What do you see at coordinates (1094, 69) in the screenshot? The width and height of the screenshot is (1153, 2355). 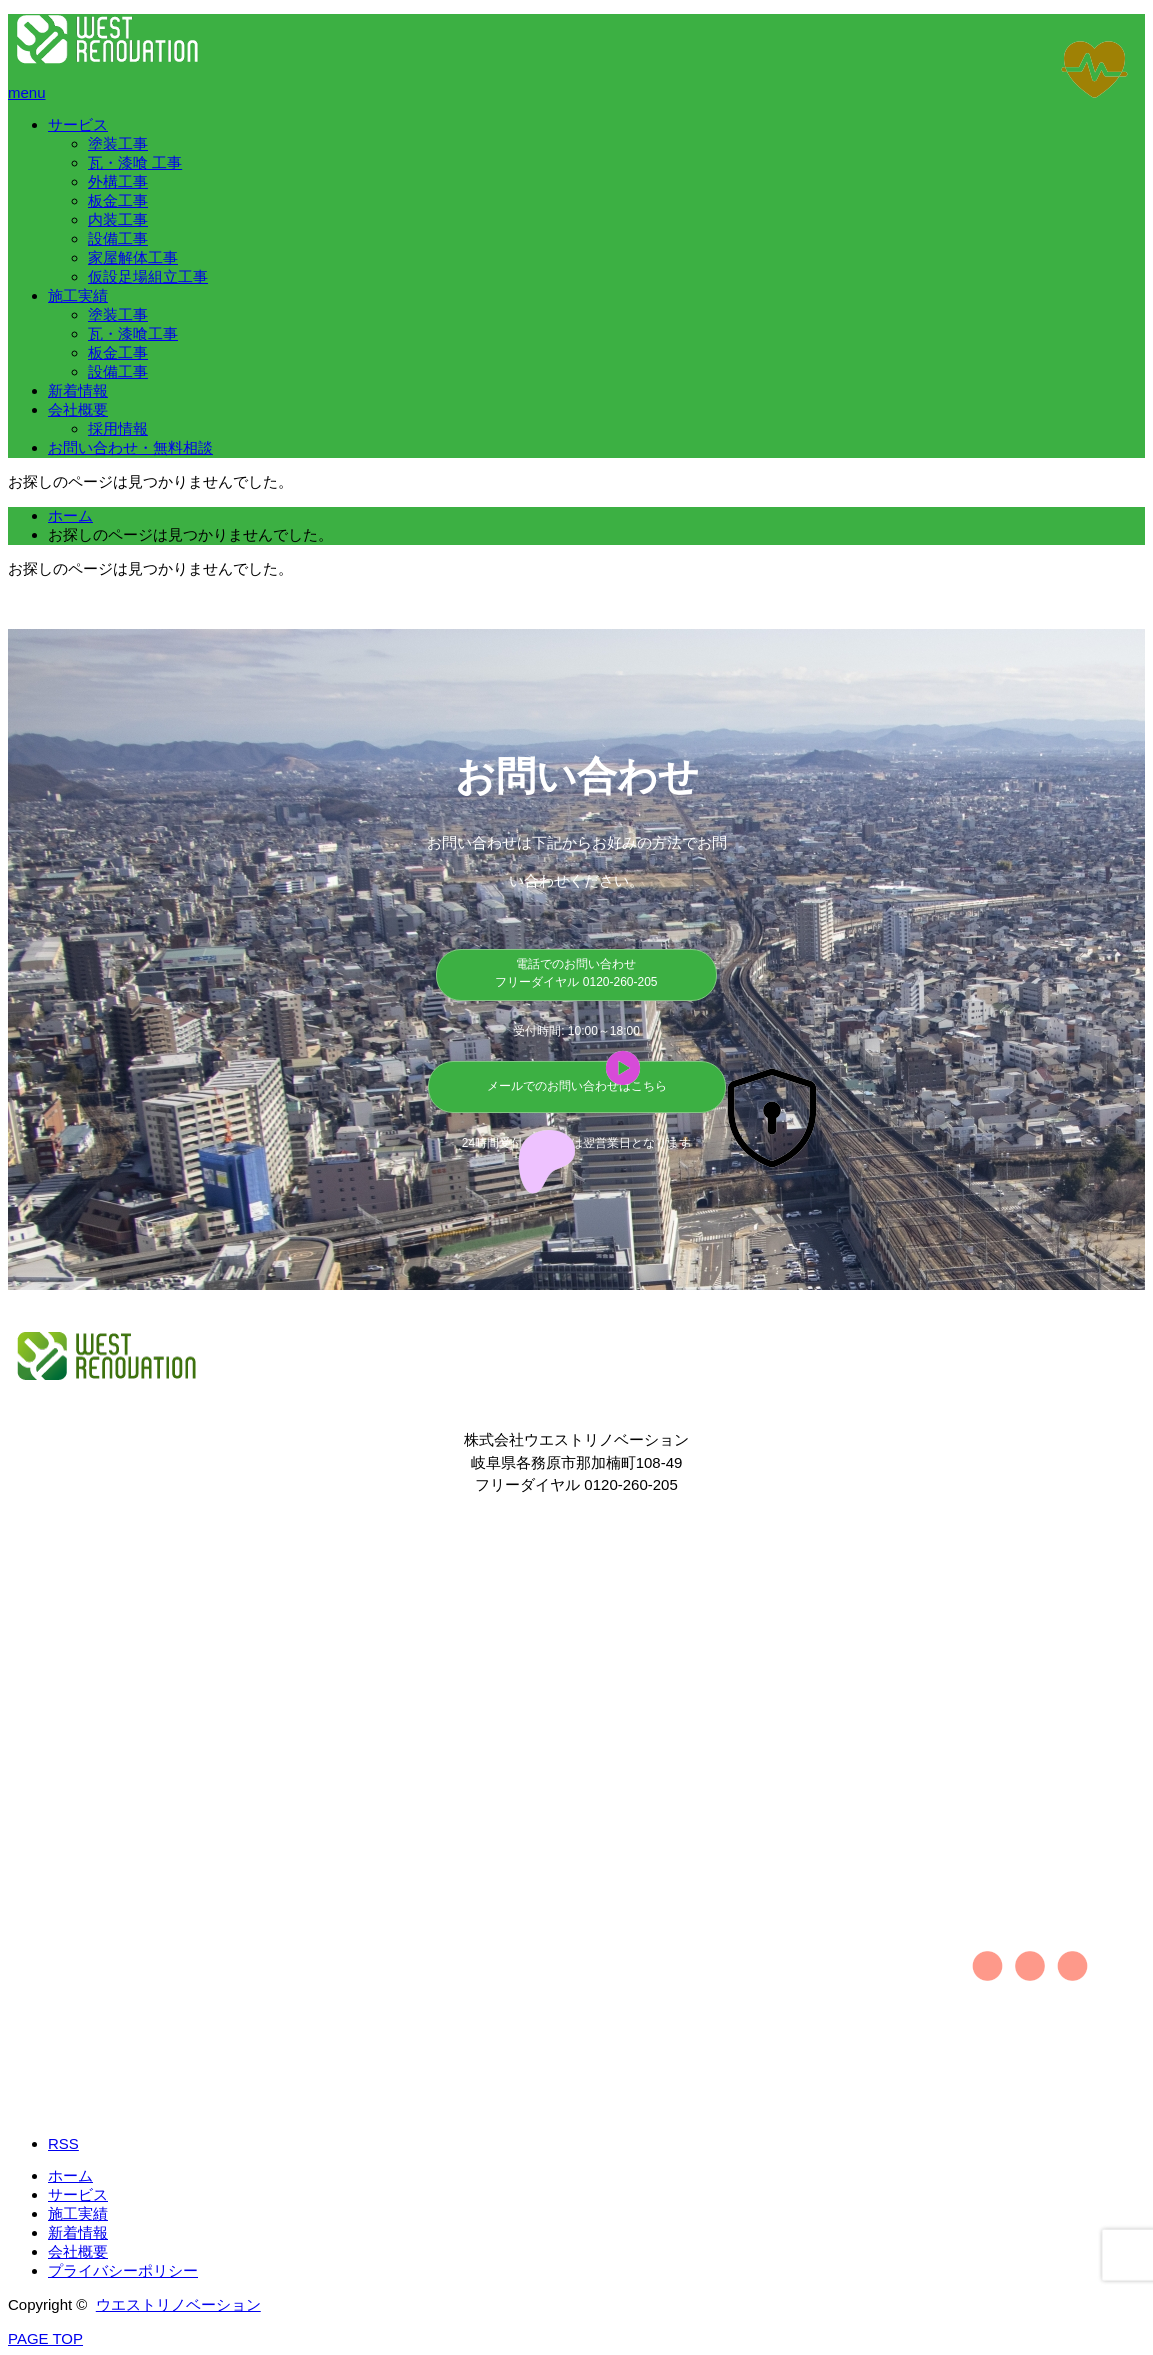 I see `view fitness or health tracking data` at bounding box center [1094, 69].